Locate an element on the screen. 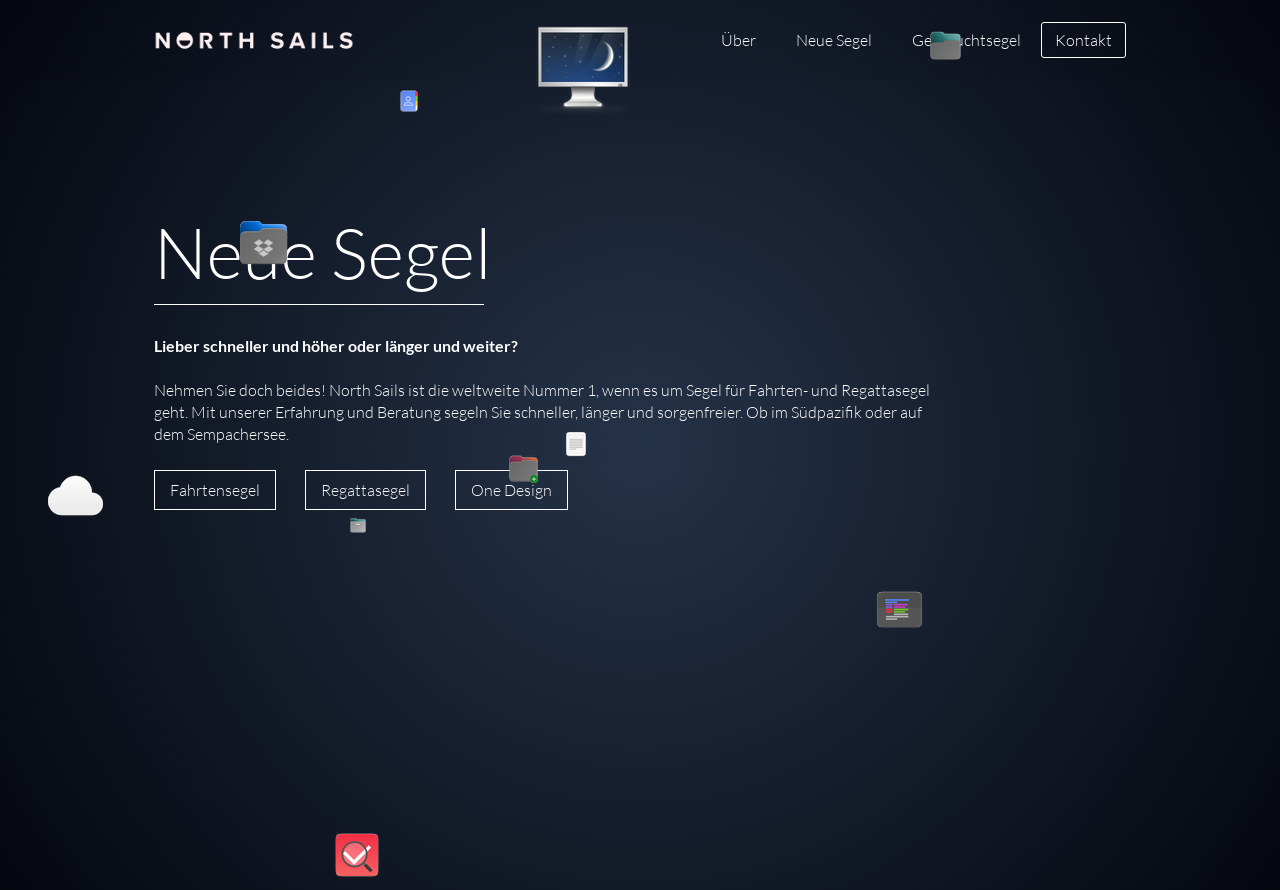 The height and width of the screenshot is (890, 1280). access screensaver settings is located at coordinates (583, 66).